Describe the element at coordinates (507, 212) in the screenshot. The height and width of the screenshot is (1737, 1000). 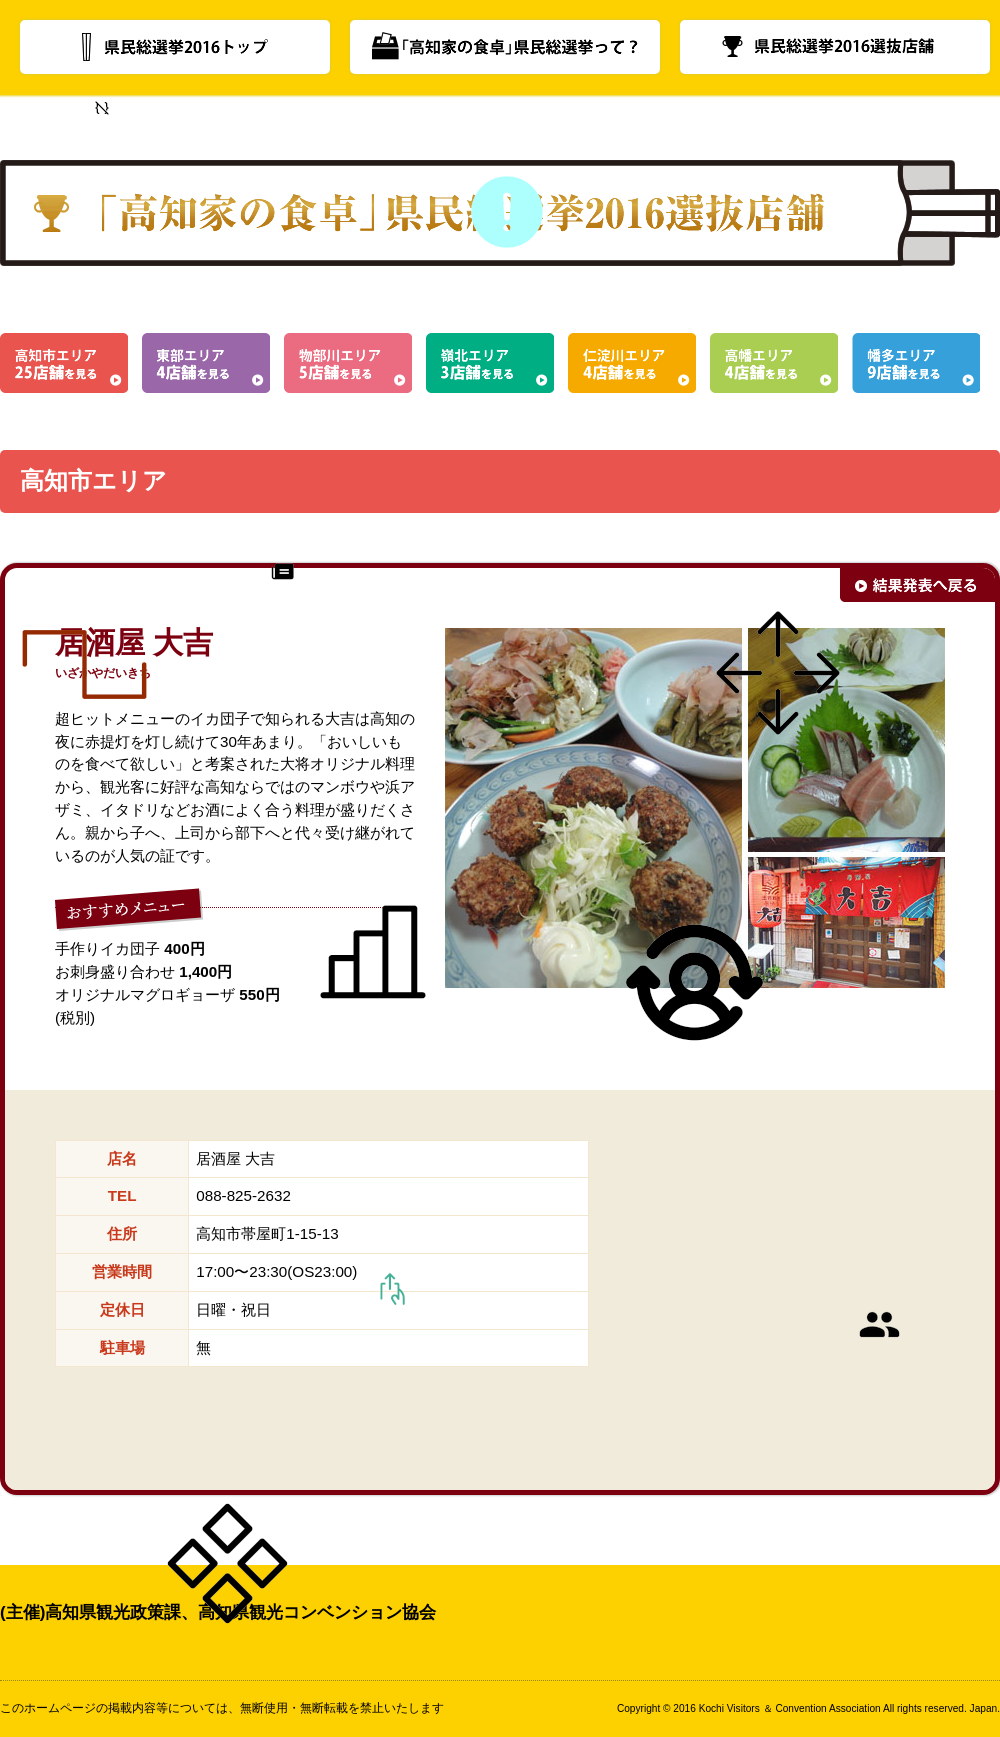
I see `indicates a warning or error state` at that location.